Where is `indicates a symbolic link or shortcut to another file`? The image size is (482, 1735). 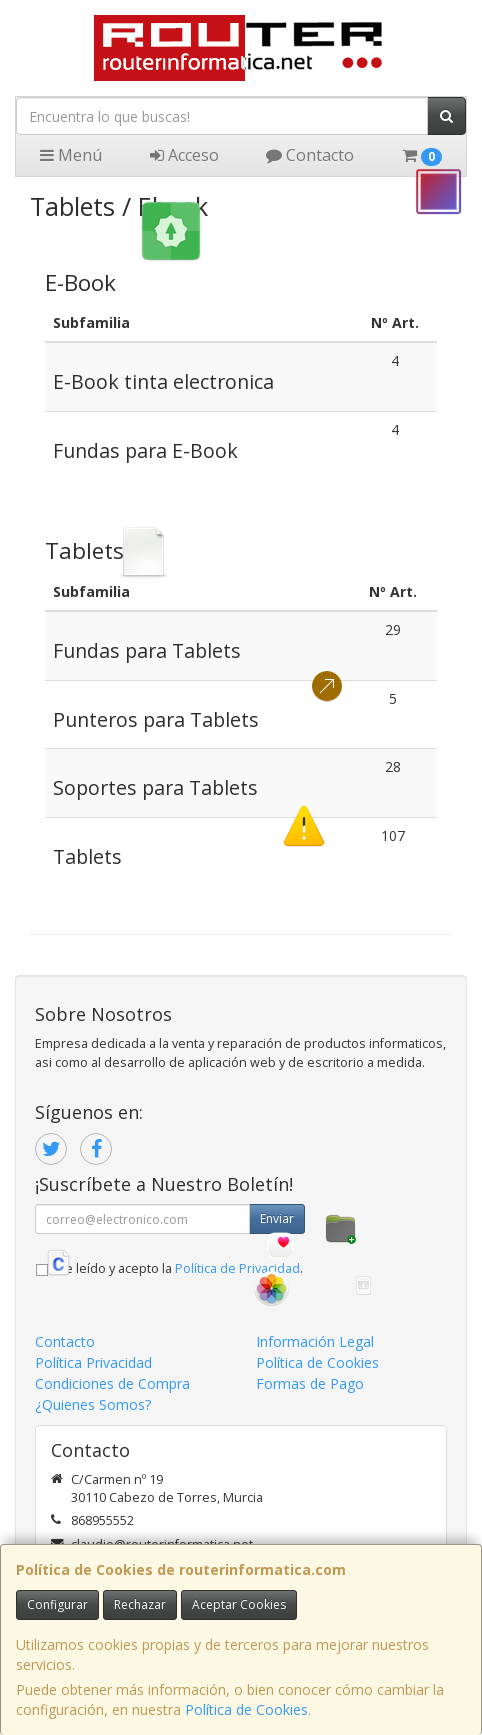
indicates a symbolic link or shortcut to another file is located at coordinates (327, 686).